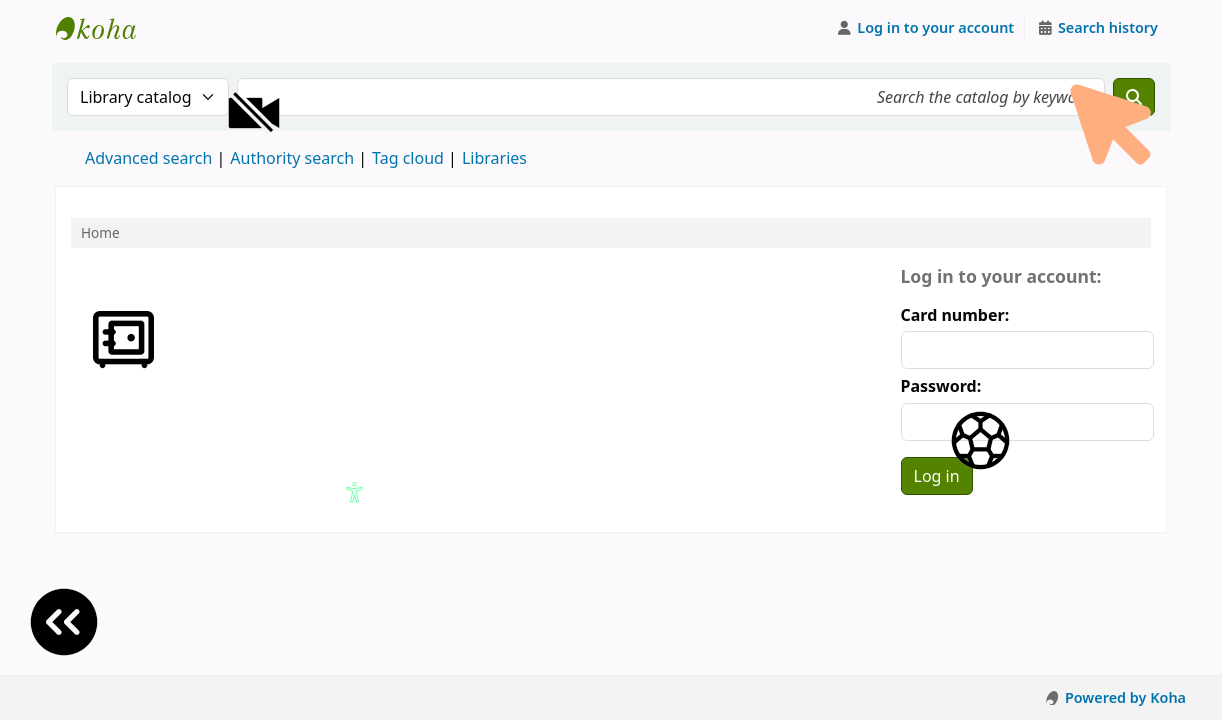  I want to click on mouse cursor or pointer indicator, so click(1110, 124).